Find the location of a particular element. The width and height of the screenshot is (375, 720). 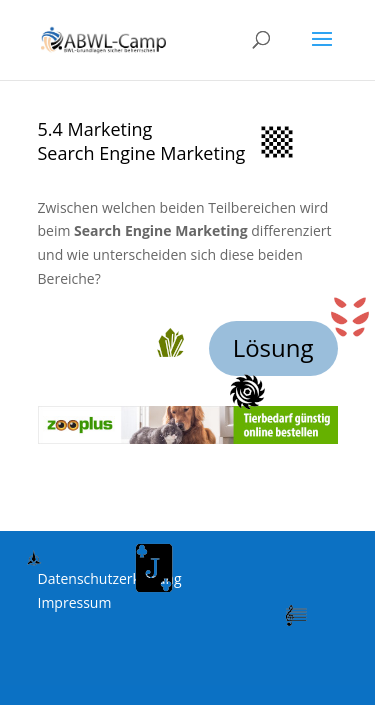

klingon empire emblem from star trek is located at coordinates (34, 557).